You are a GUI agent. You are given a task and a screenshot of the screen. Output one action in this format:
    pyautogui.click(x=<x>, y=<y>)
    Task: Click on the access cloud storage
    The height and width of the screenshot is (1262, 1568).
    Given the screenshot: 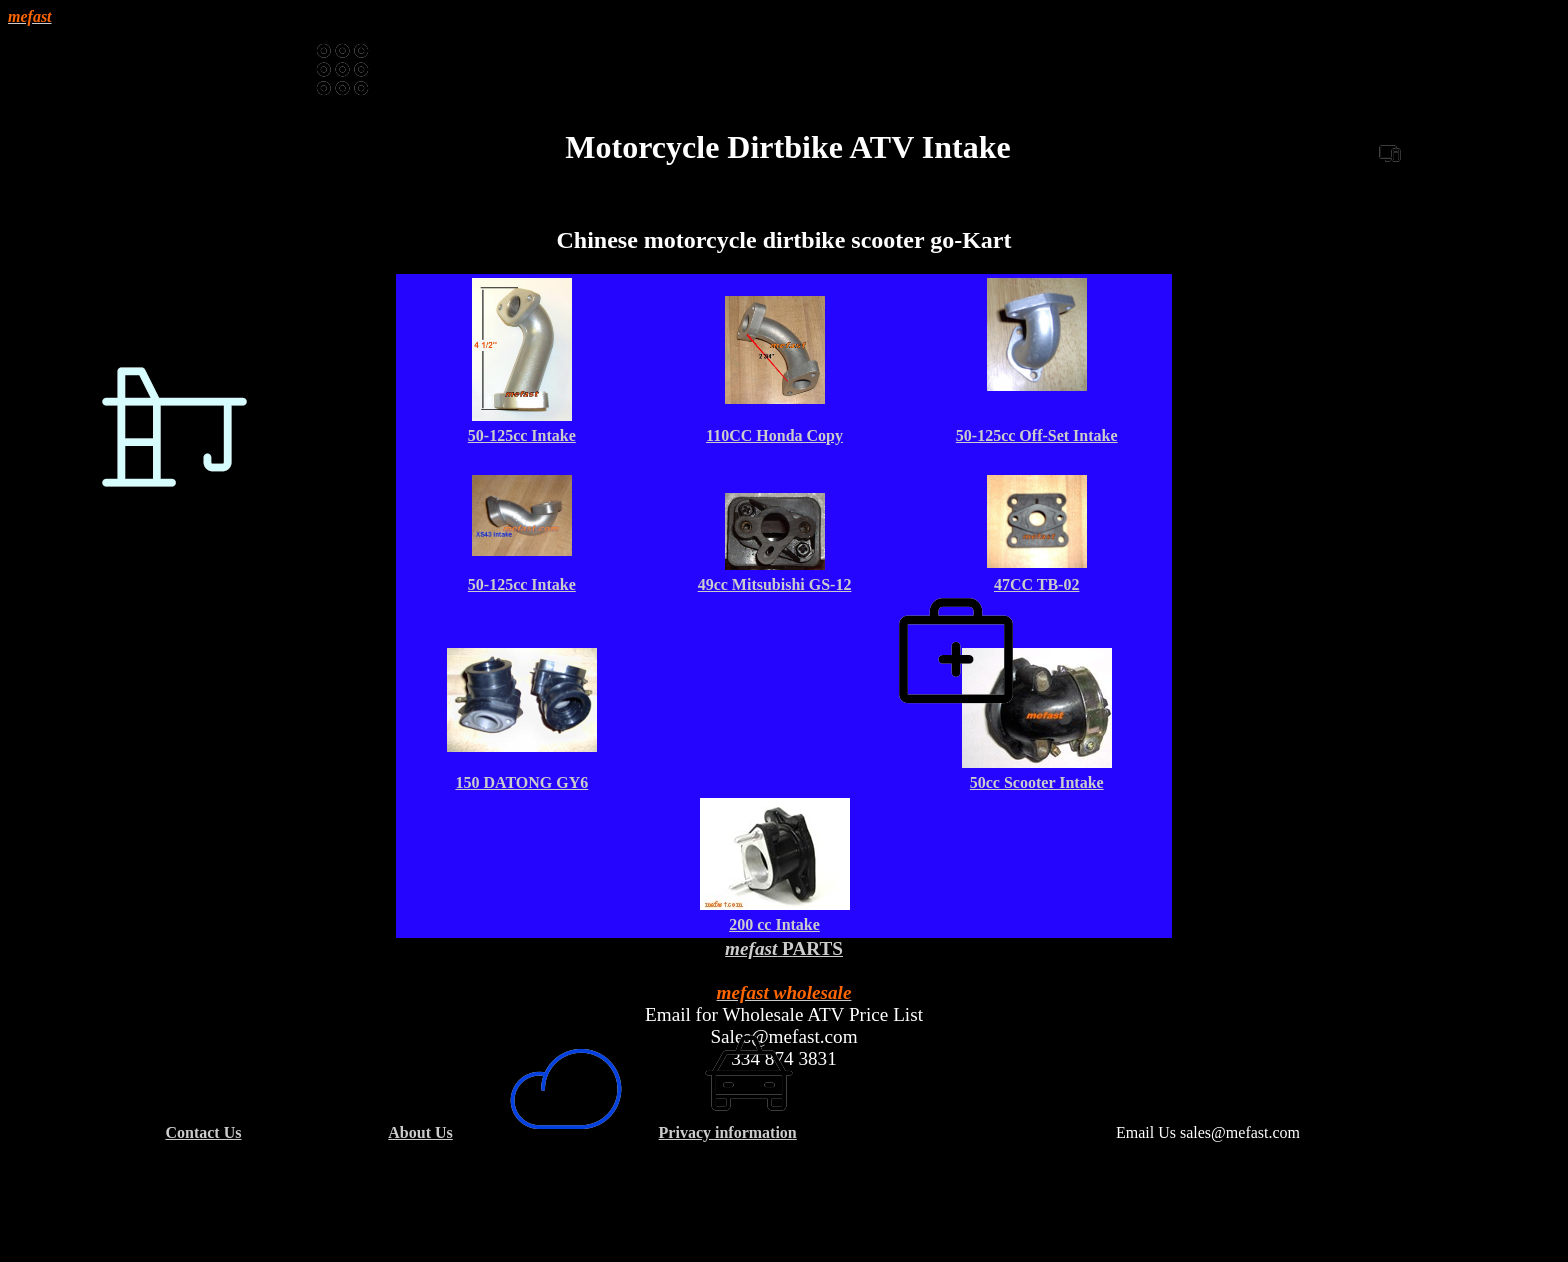 What is the action you would take?
    pyautogui.click(x=566, y=1089)
    